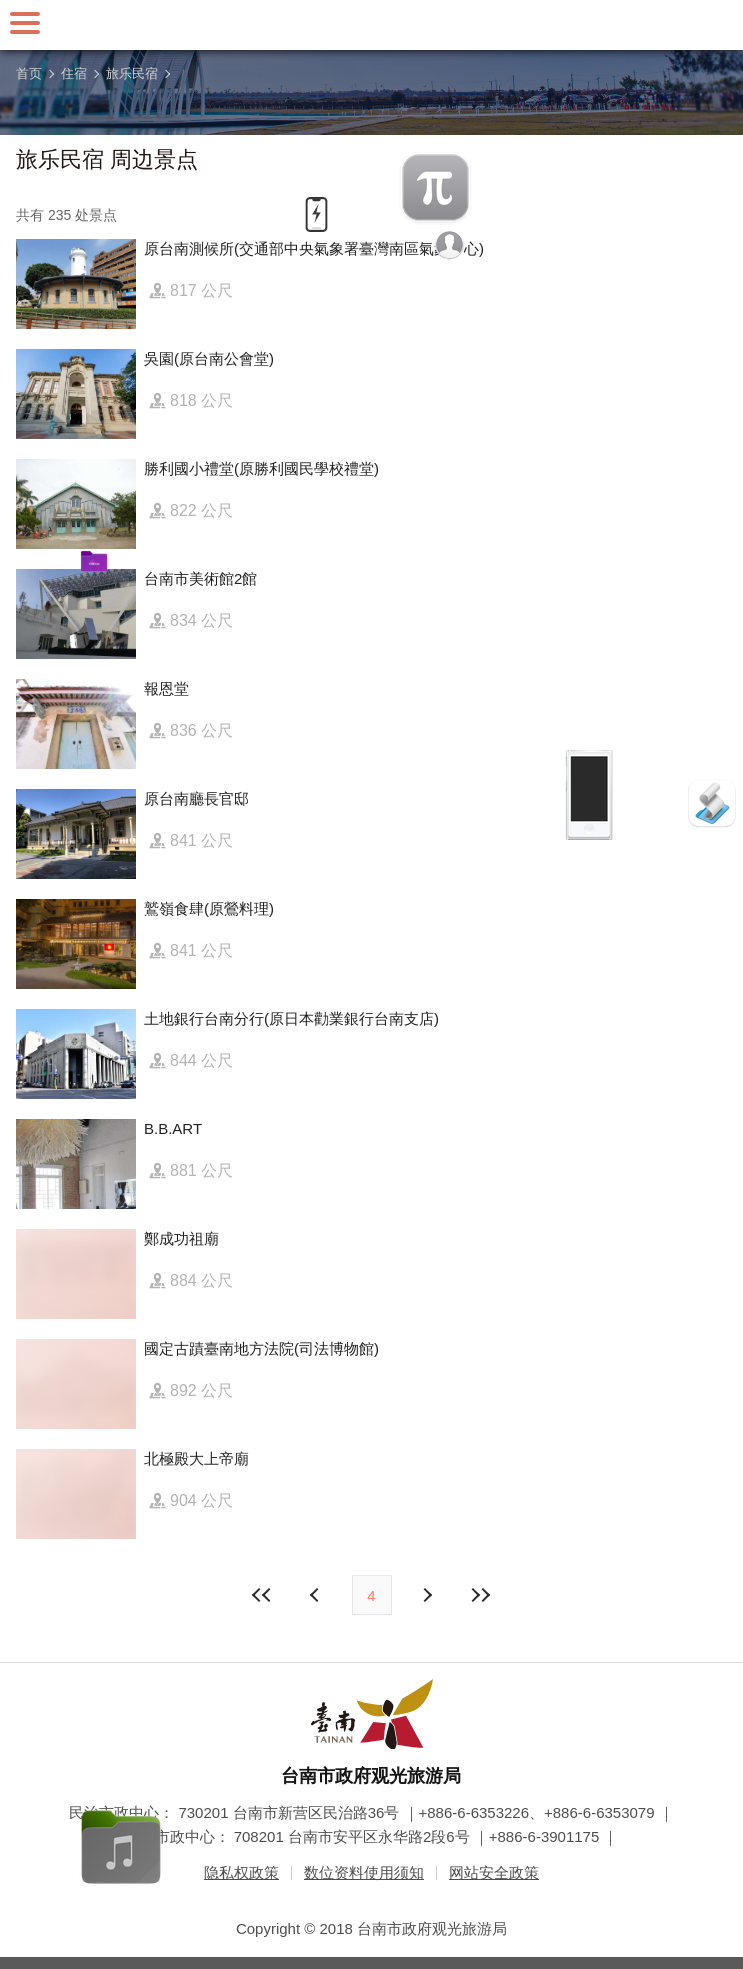 The image size is (743, 1969). I want to click on view user accounts, so click(449, 244).